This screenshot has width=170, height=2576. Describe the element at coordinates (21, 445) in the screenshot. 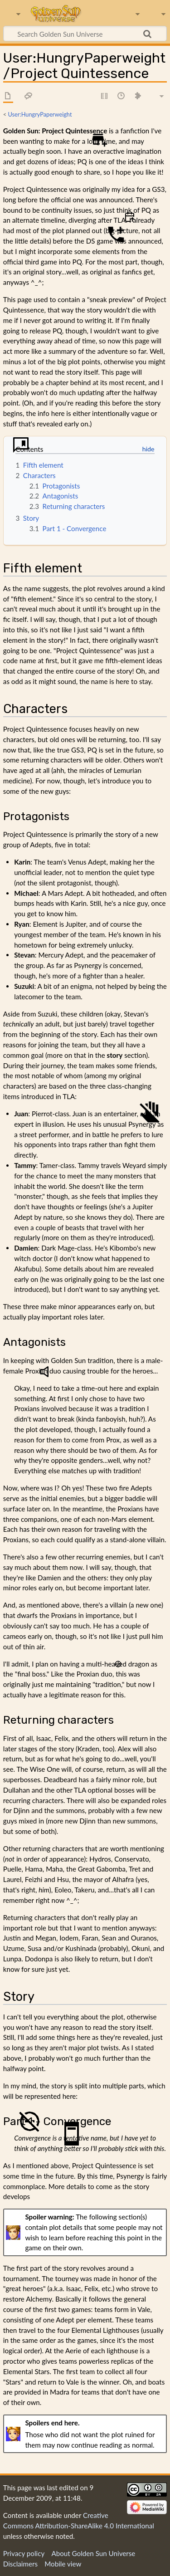

I see `access saved comments or messages` at that location.